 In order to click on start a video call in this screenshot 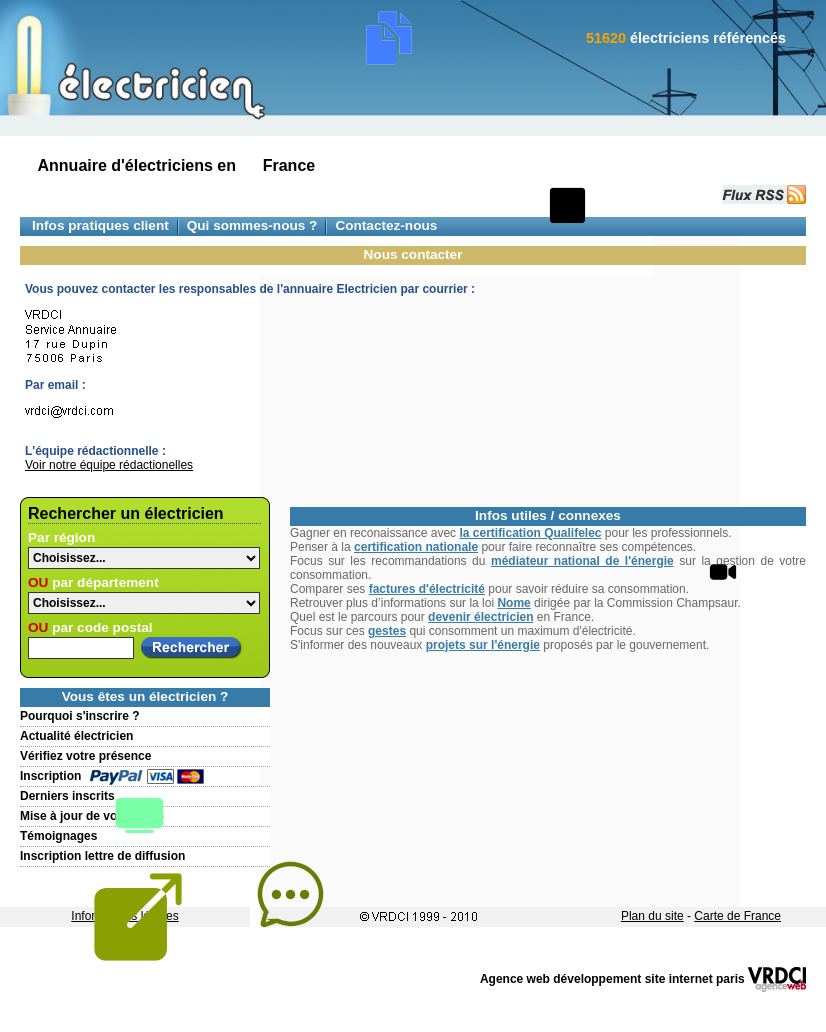, I will do `click(723, 572)`.